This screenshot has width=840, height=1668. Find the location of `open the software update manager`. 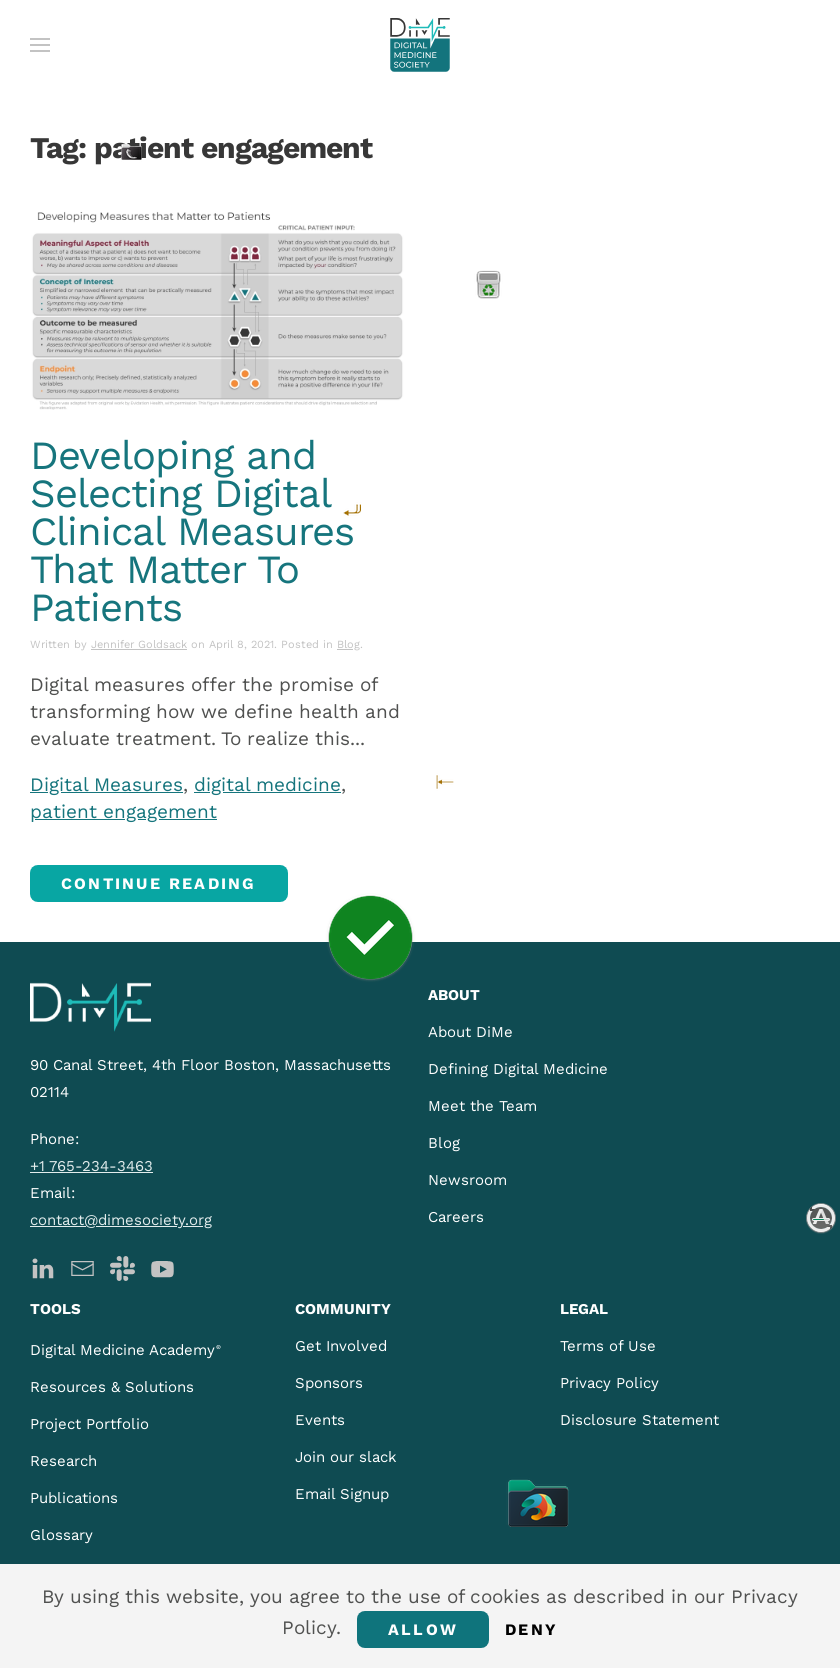

open the software update manager is located at coordinates (821, 1218).